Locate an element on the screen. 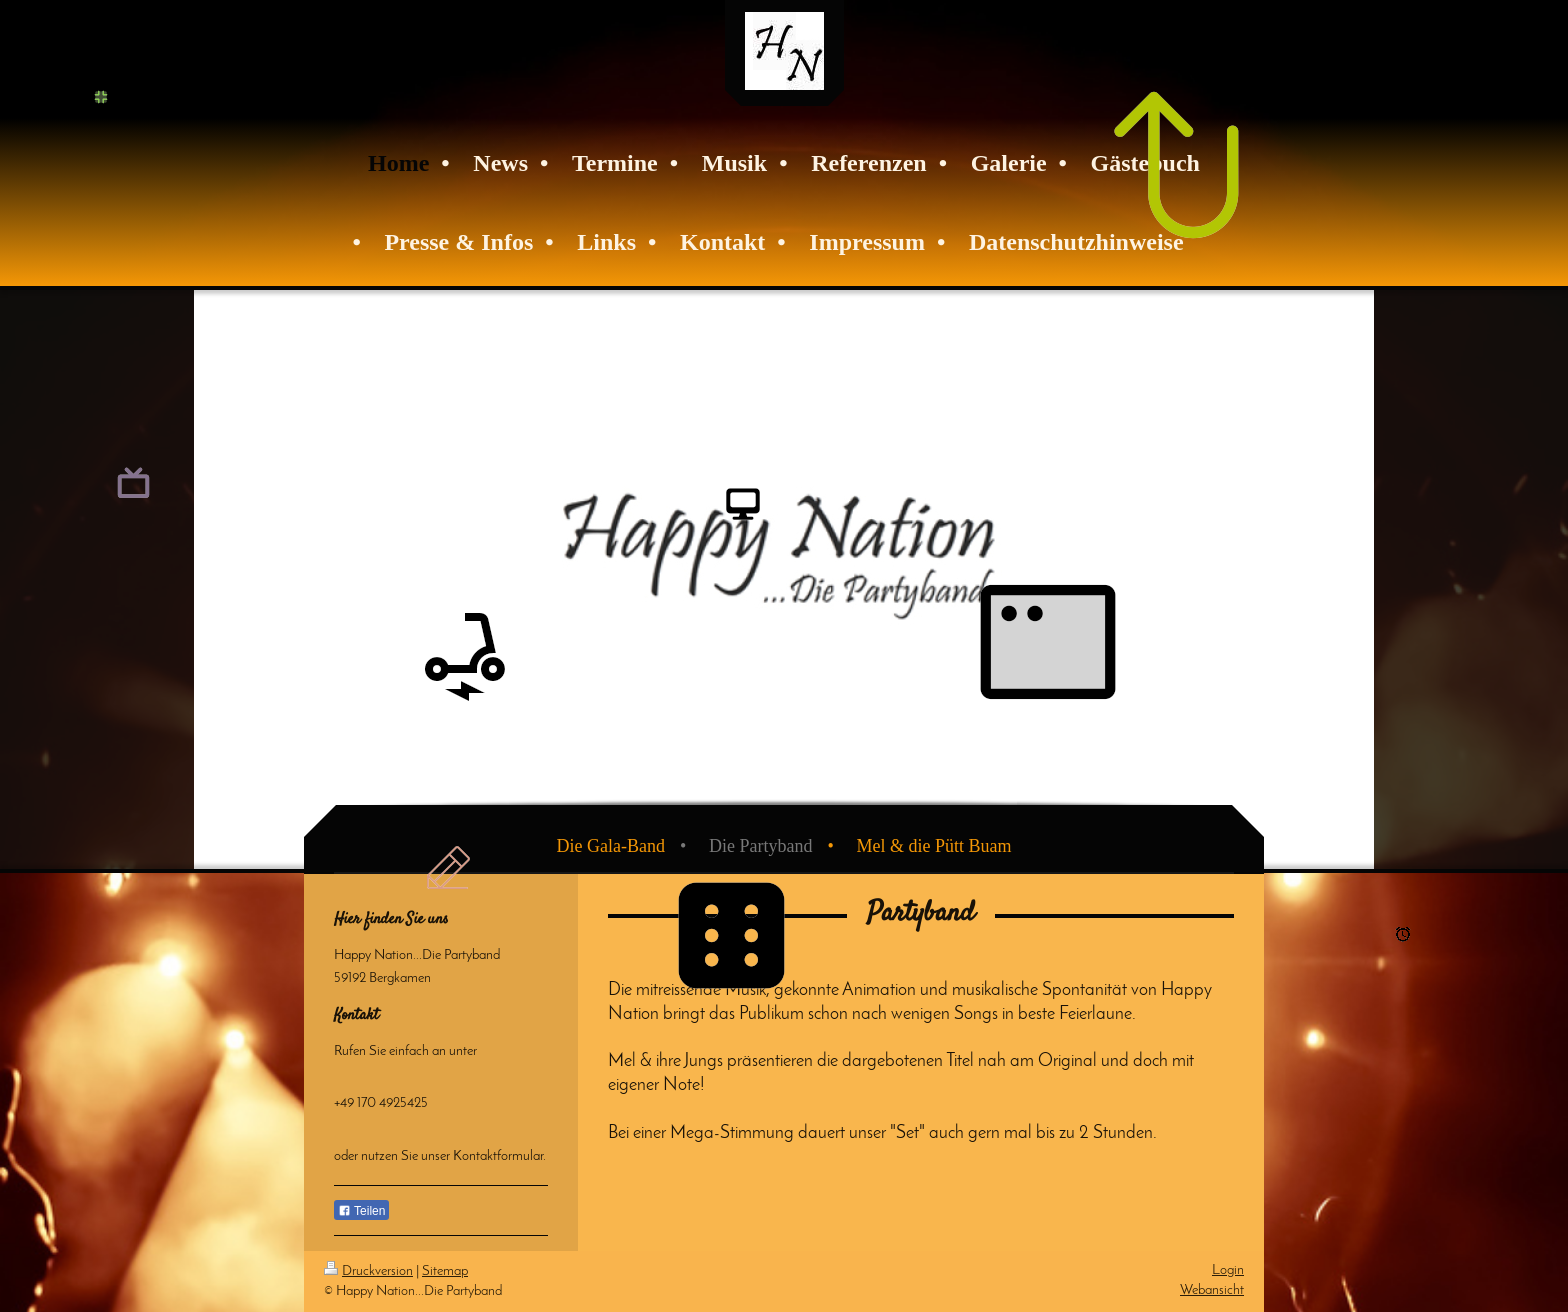 The height and width of the screenshot is (1312, 1568). open a new application window is located at coordinates (1048, 642).